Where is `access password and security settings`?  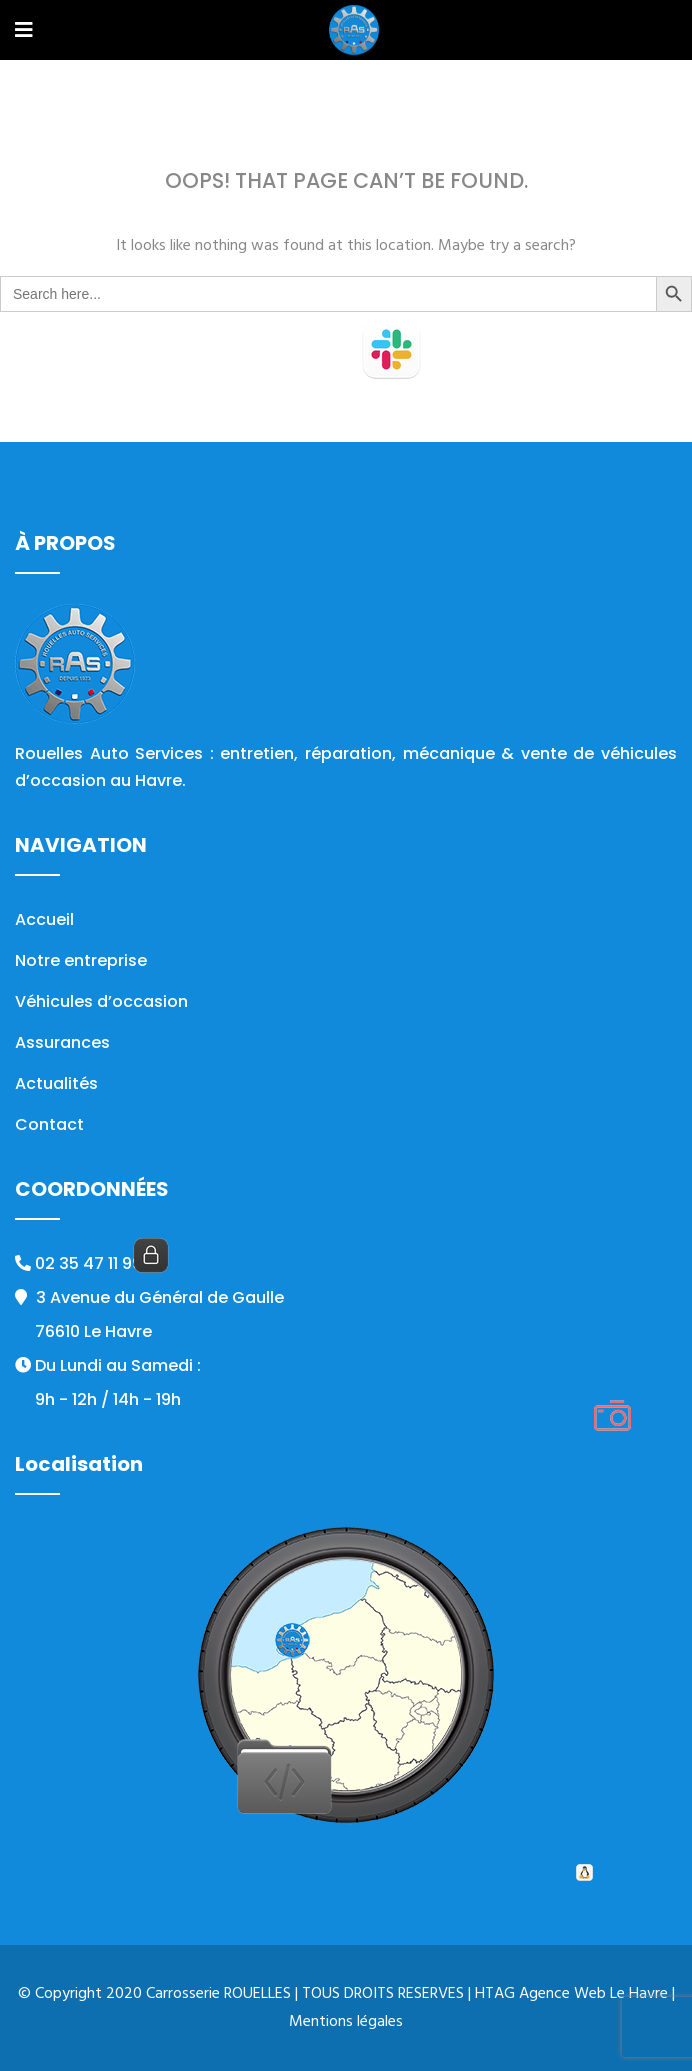 access password and security settings is located at coordinates (151, 1256).